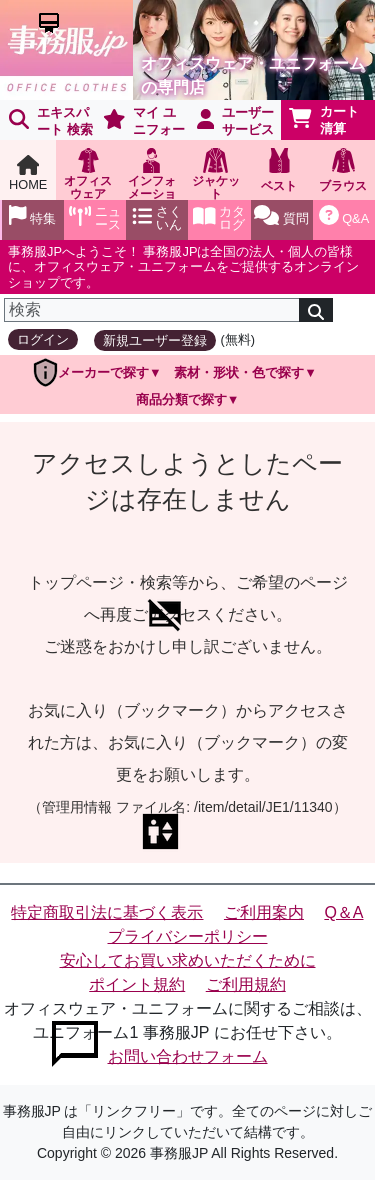 Image resolution: width=375 pixels, height=1180 pixels. What do you see at coordinates (45, 372) in the screenshot?
I see `view privacy policy or information` at bounding box center [45, 372].